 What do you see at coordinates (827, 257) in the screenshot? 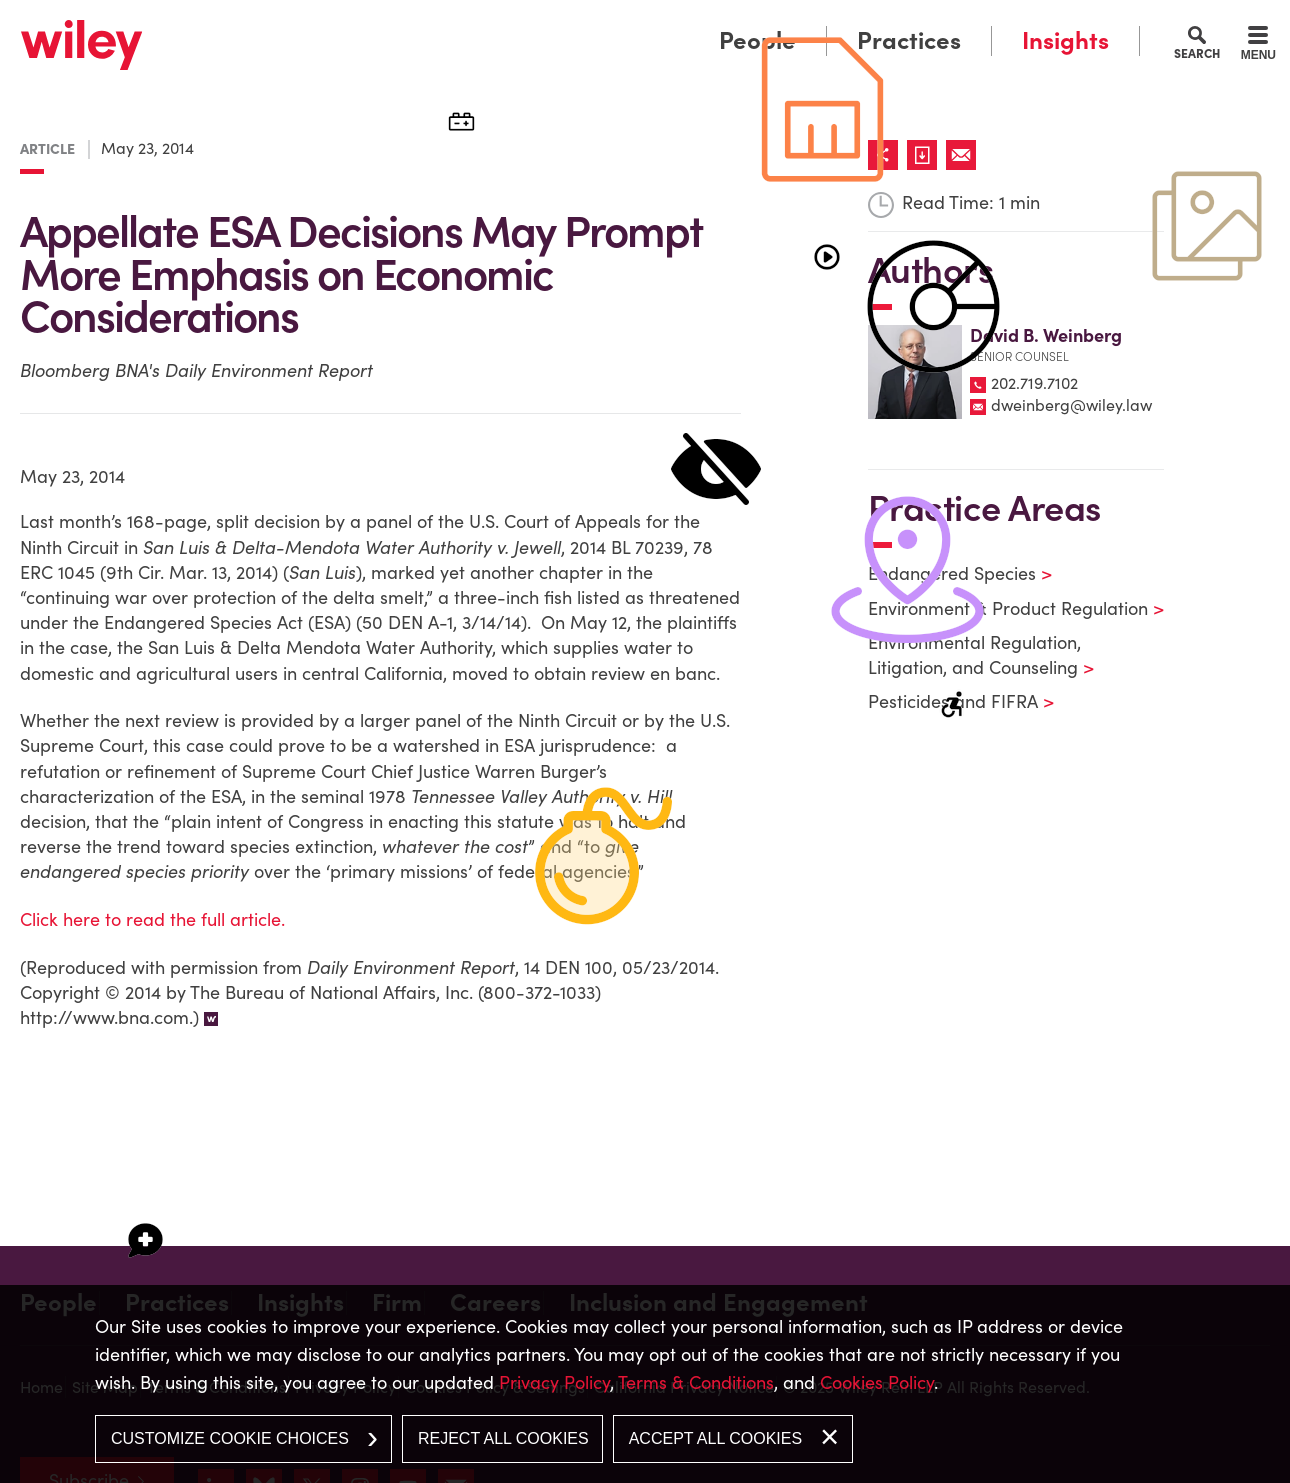
I see `play media or video content` at bounding box center [827, 257].